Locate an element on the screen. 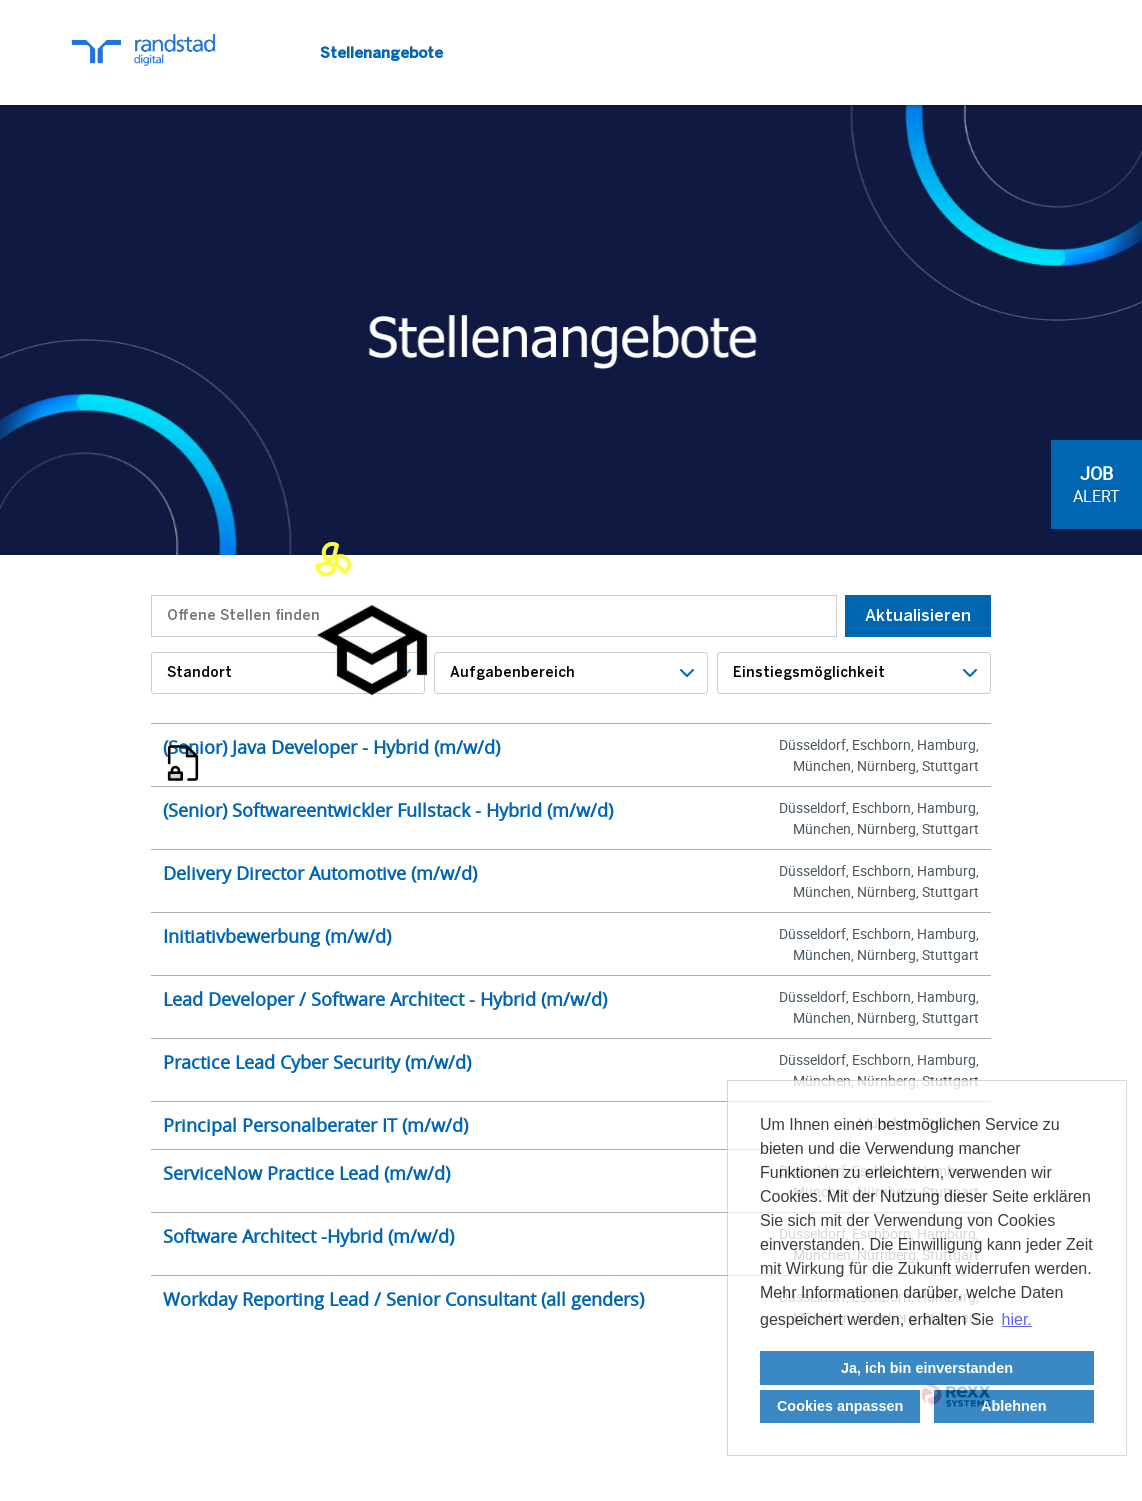 Image resolution: width=1142 pixels, height=1501 pixels. a locked or encrypted file is located at coordinates (183, 763).